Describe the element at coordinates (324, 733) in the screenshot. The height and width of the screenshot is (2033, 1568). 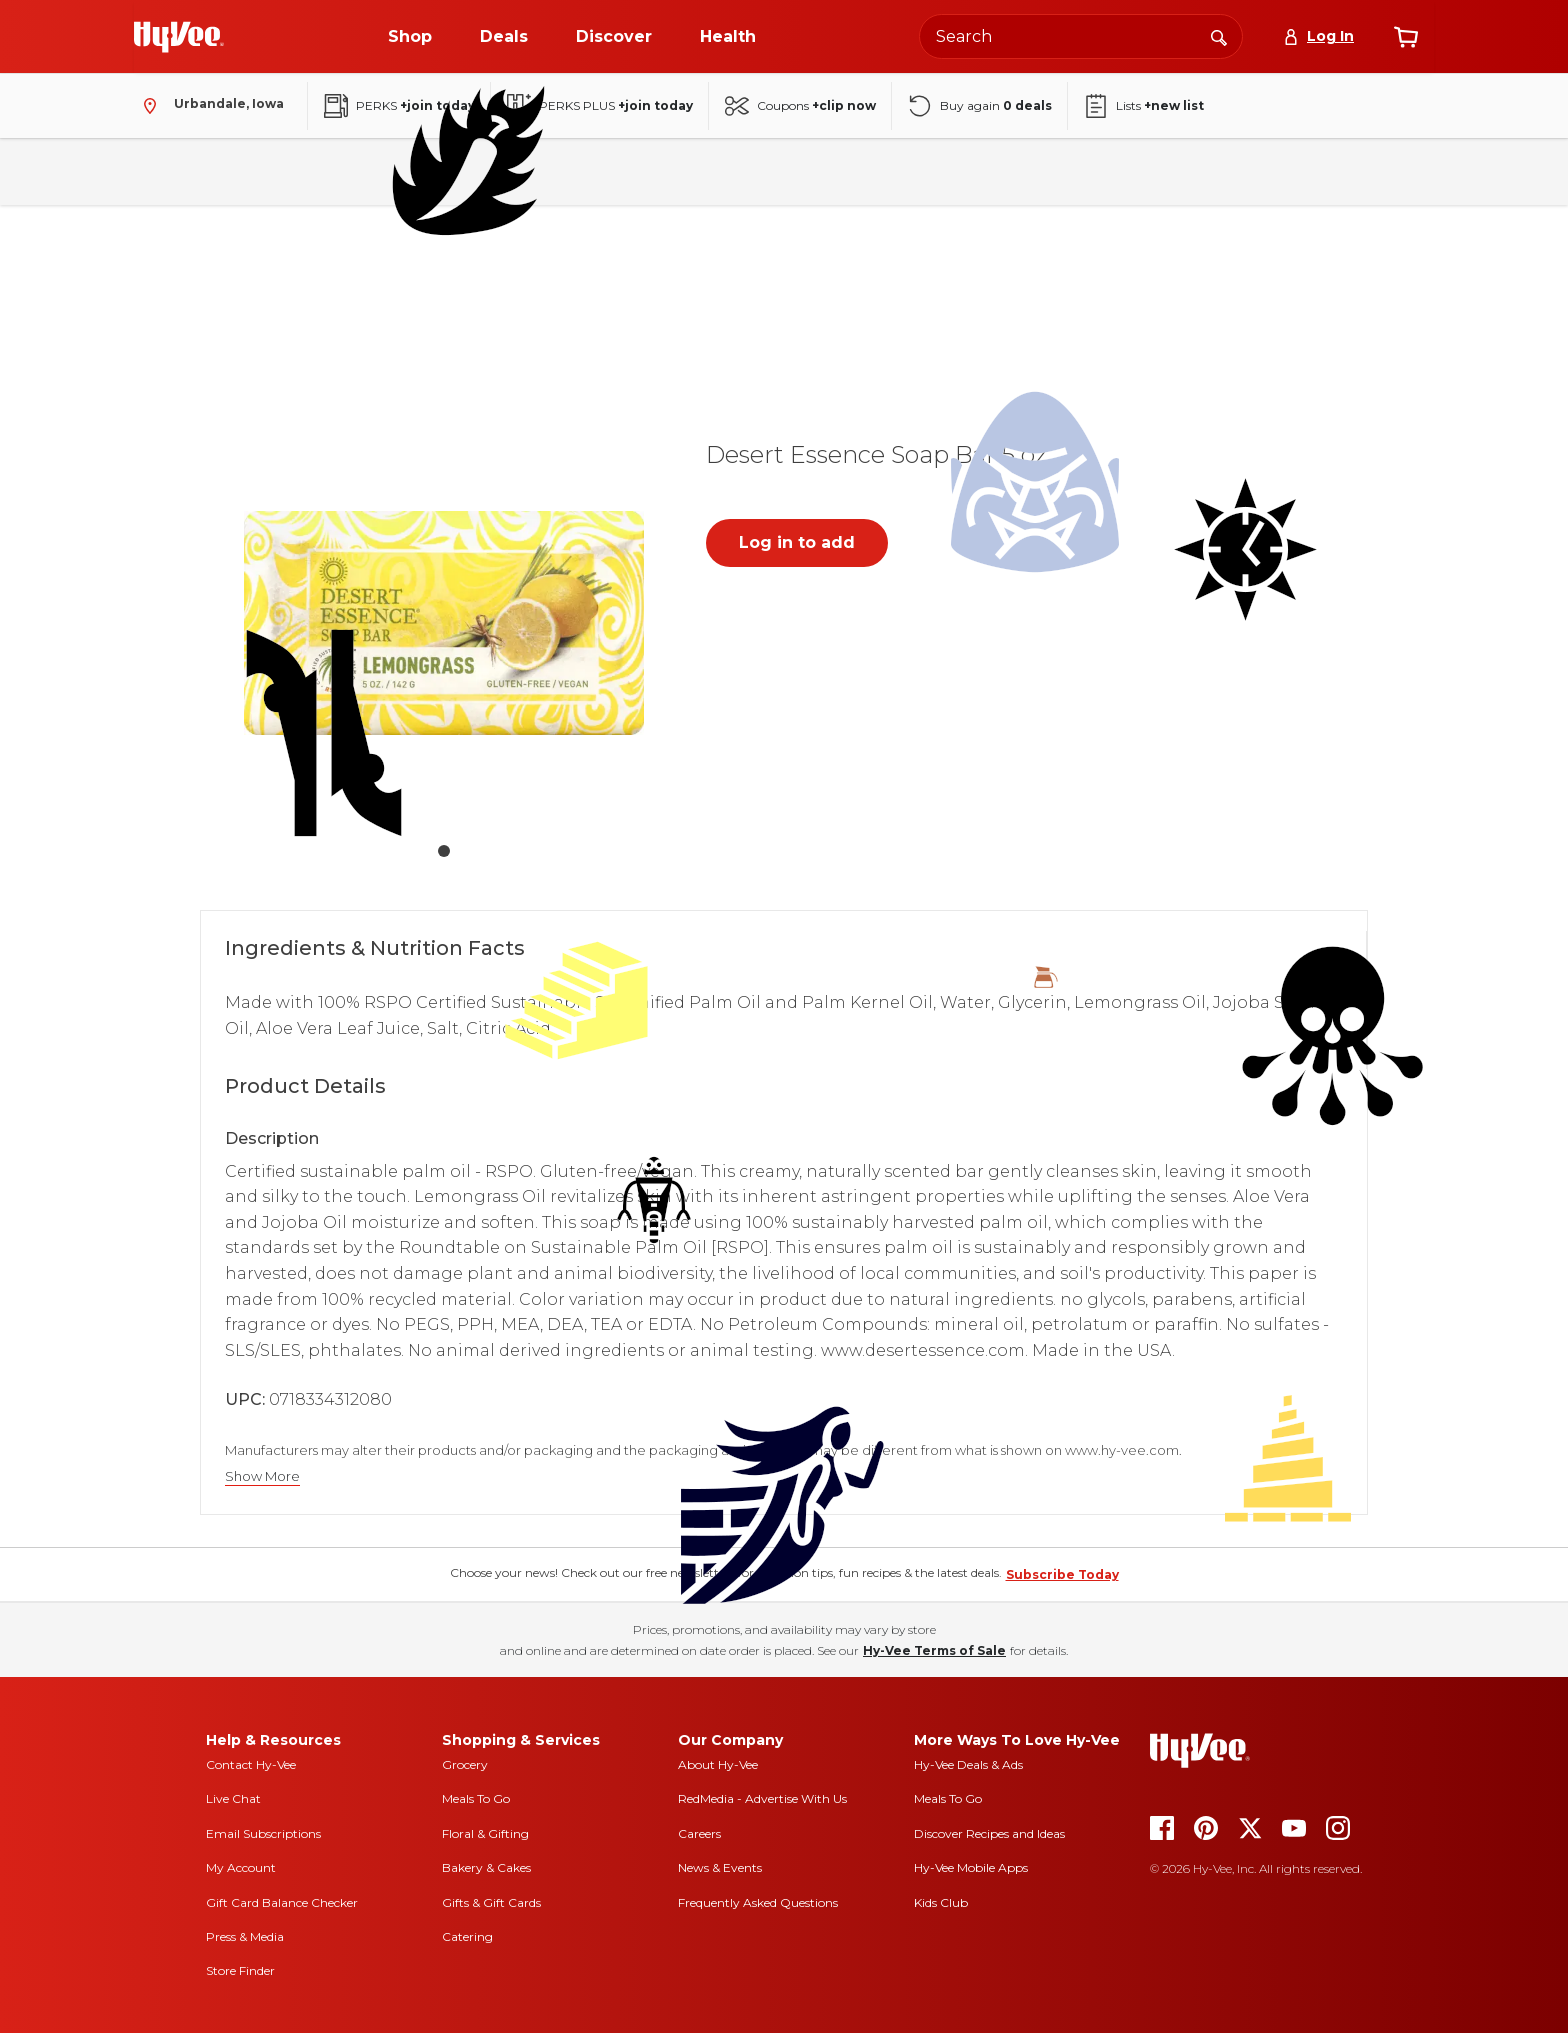
I see `challenge another player to a duel` at that location.